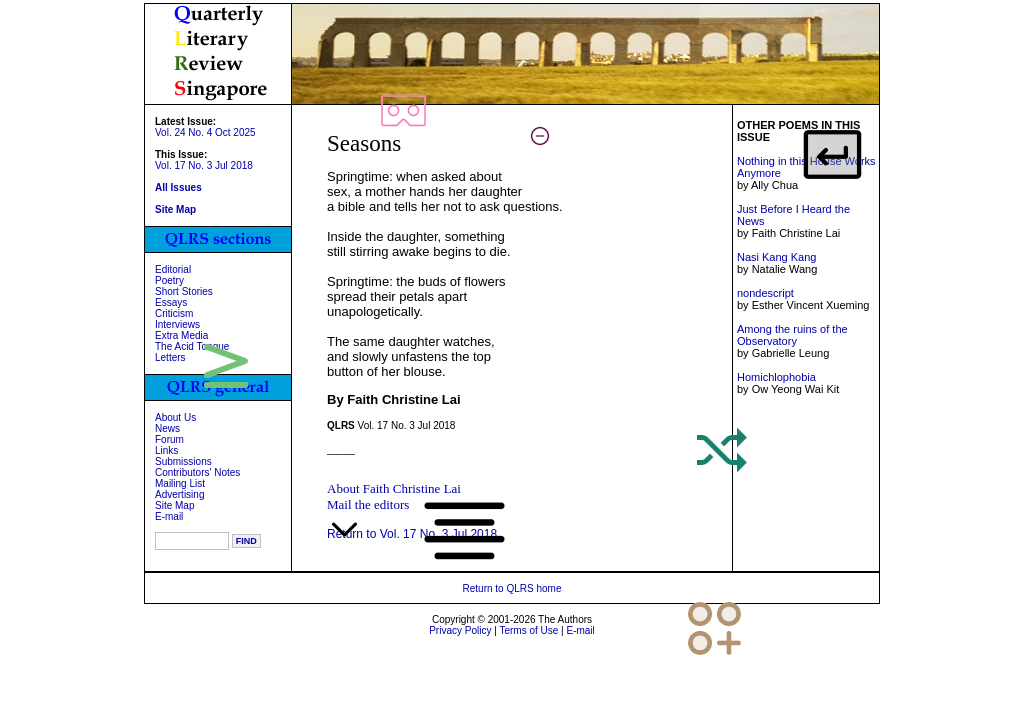  I want to click on add a new item to a collection, so click(714, 628).